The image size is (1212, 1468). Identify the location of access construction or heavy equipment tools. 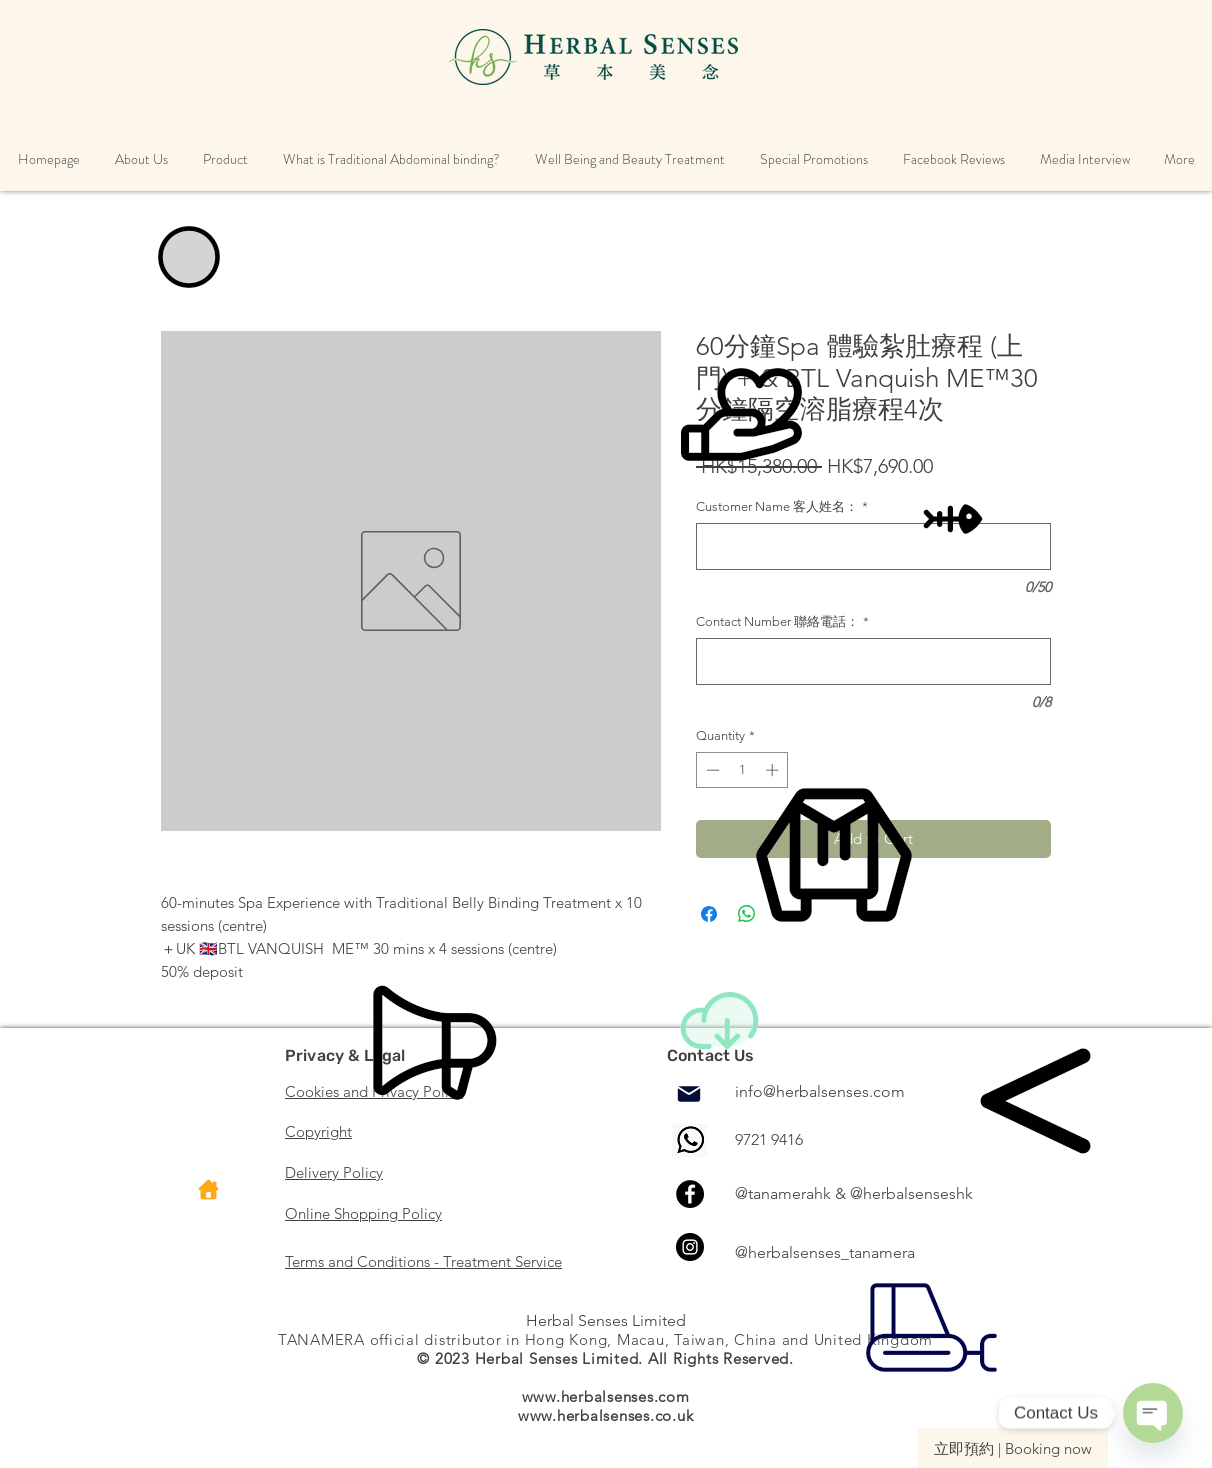
(931, 1327).